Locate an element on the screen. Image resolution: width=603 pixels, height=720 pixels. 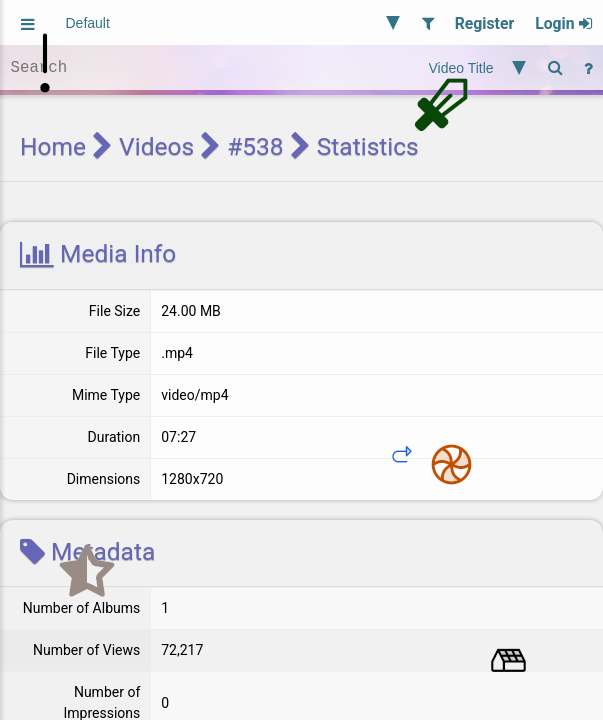
access combat or battle features is located at coordinates (442, 104).